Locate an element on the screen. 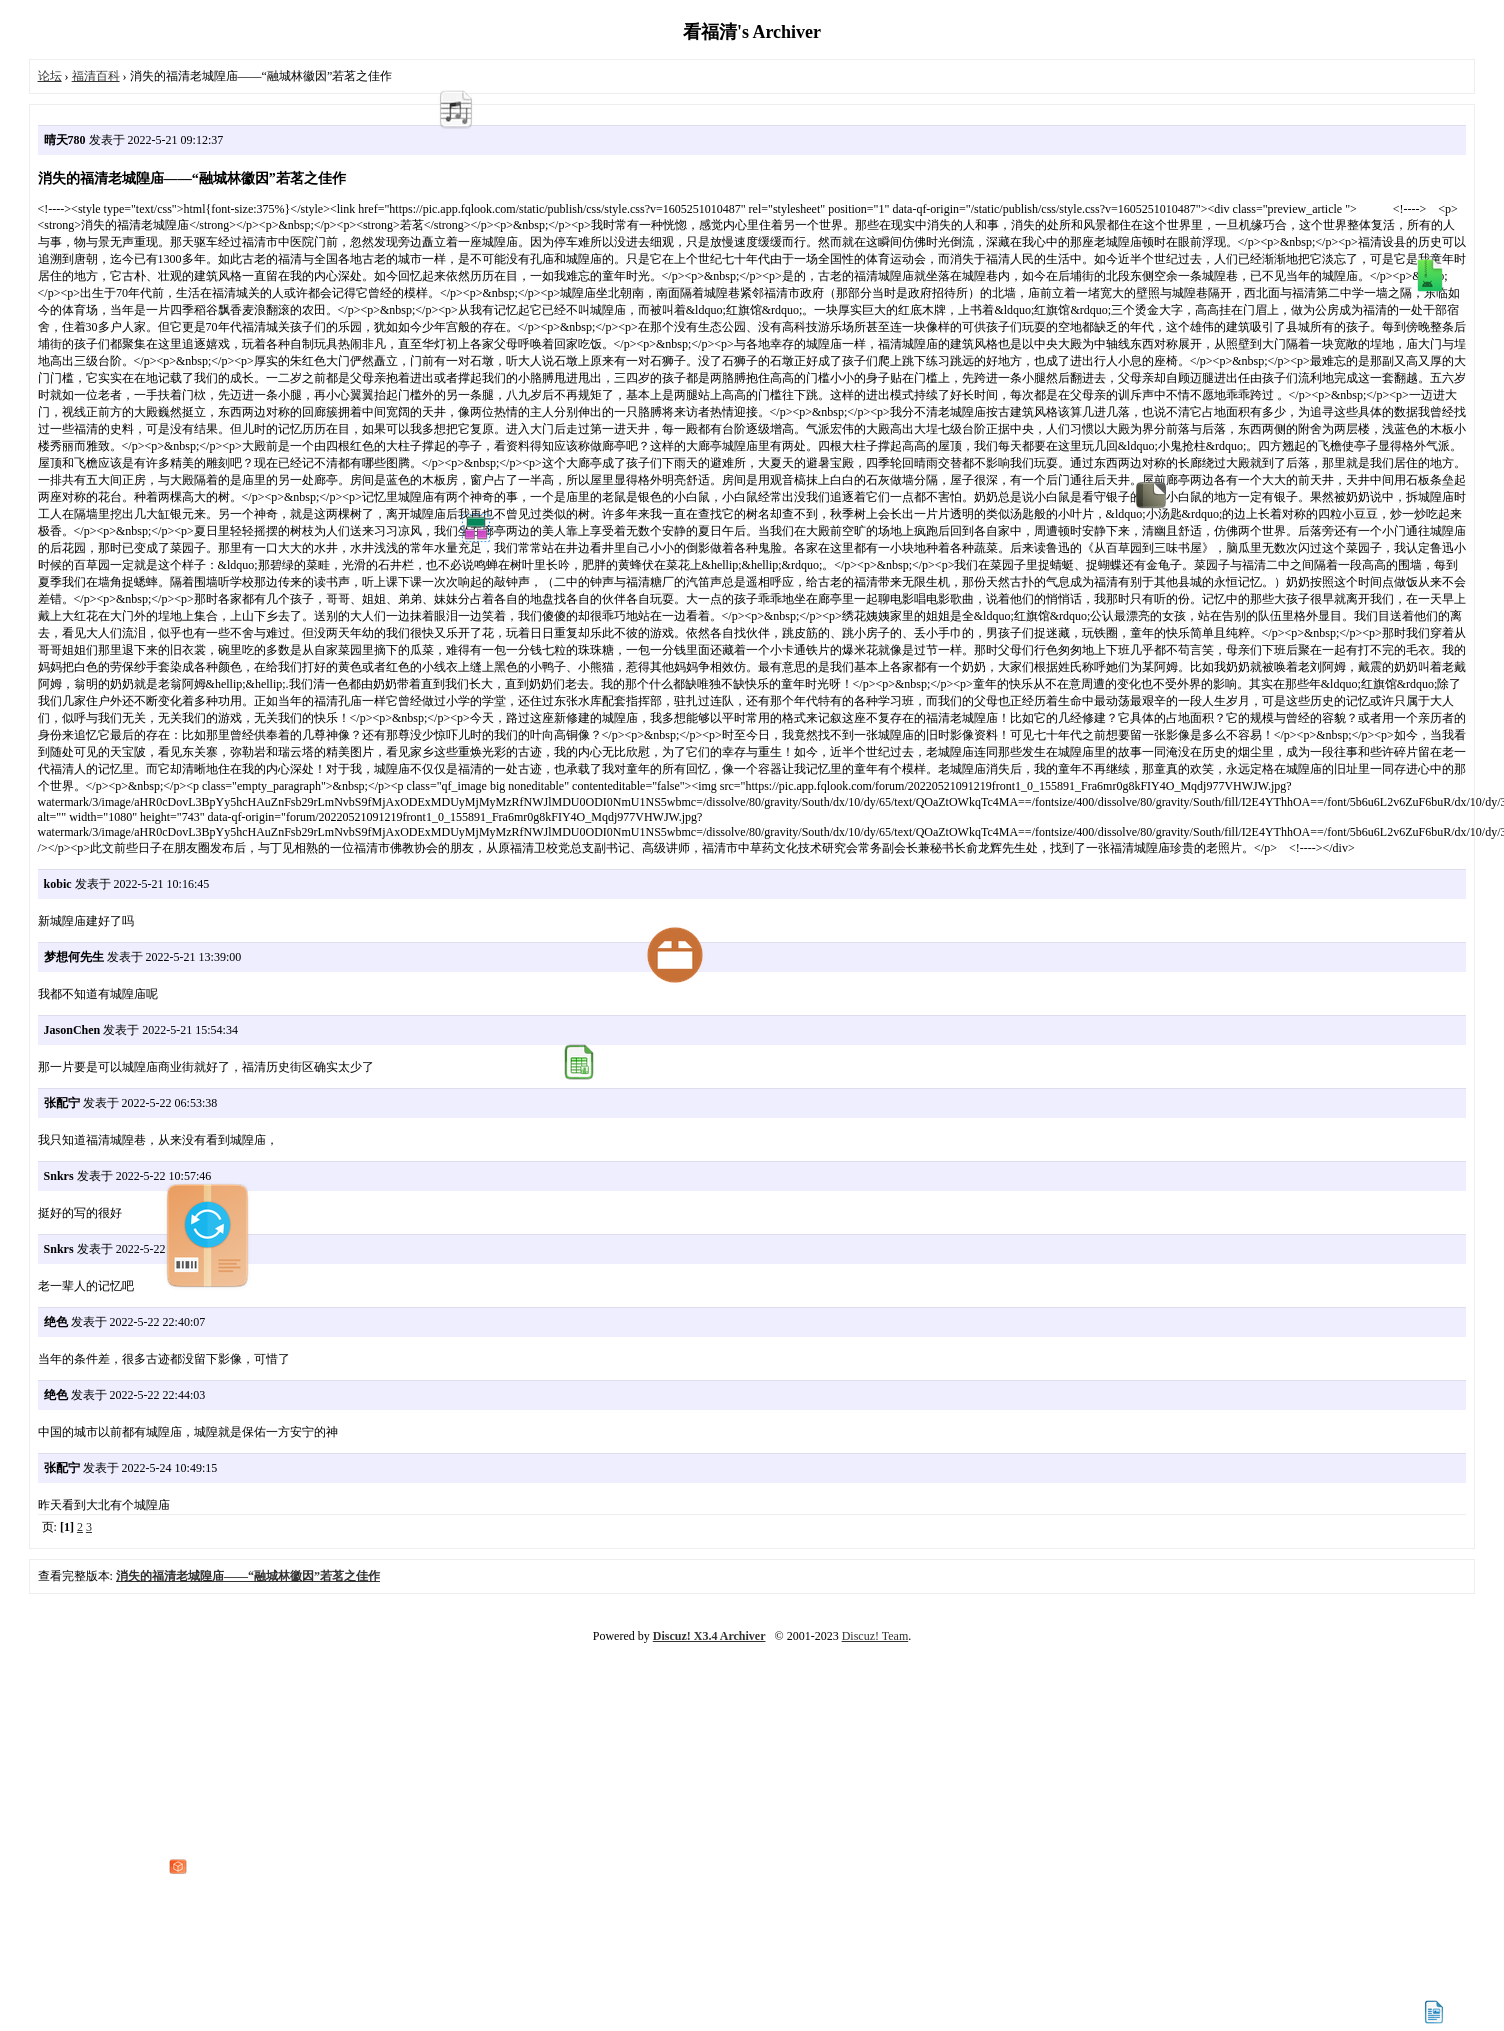  open a libreoffice writer document is located at coordinates (1434, 2012).